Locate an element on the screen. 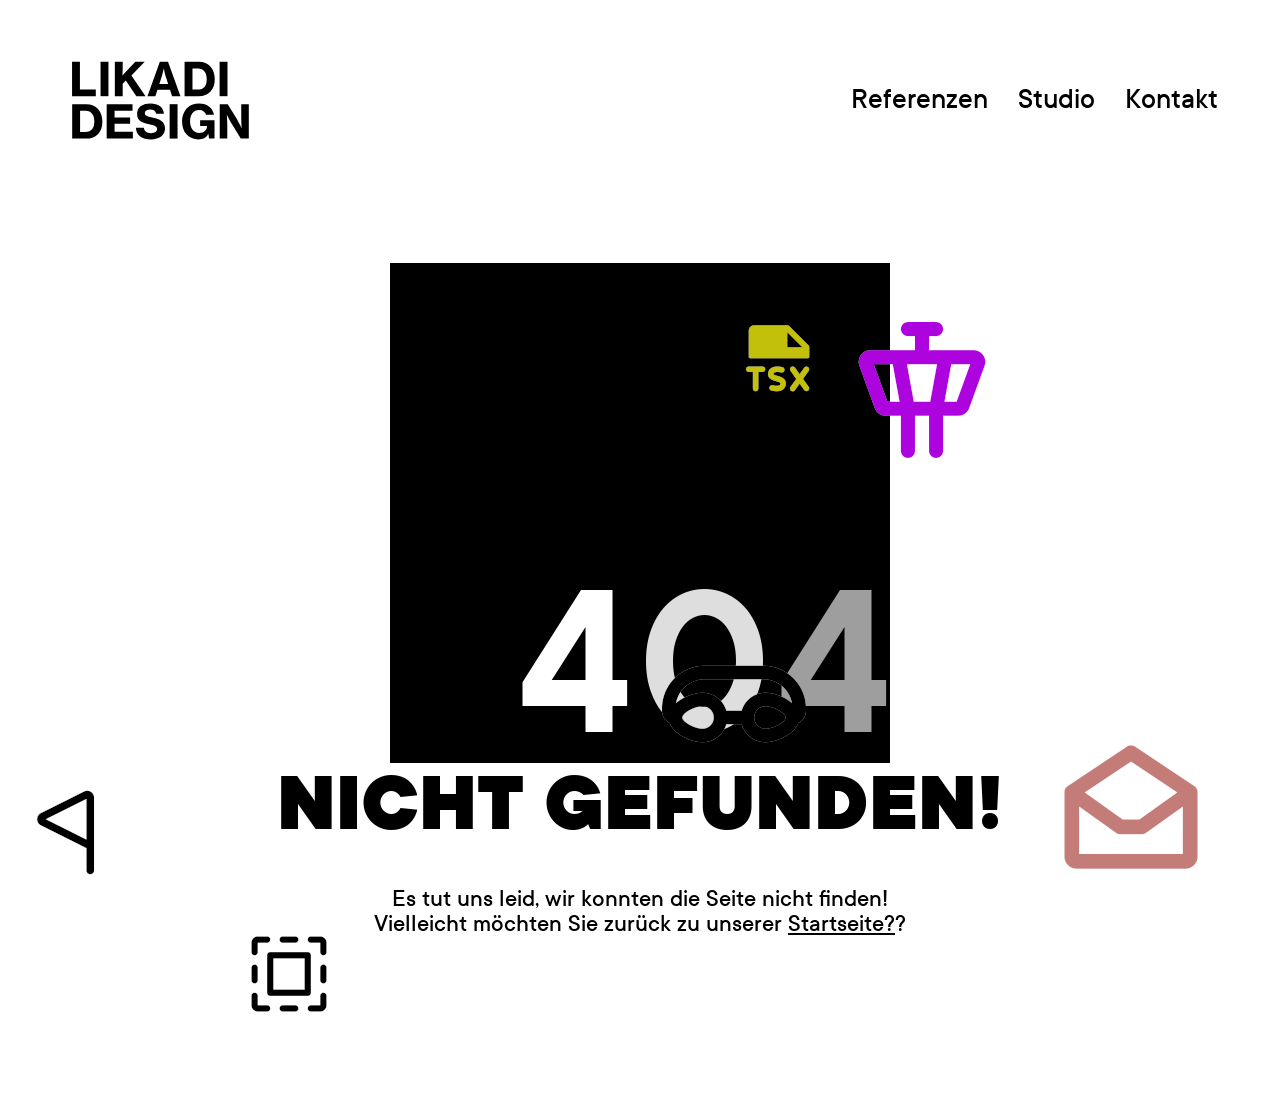  access air traffic control features is located at coordinates (922, 390).